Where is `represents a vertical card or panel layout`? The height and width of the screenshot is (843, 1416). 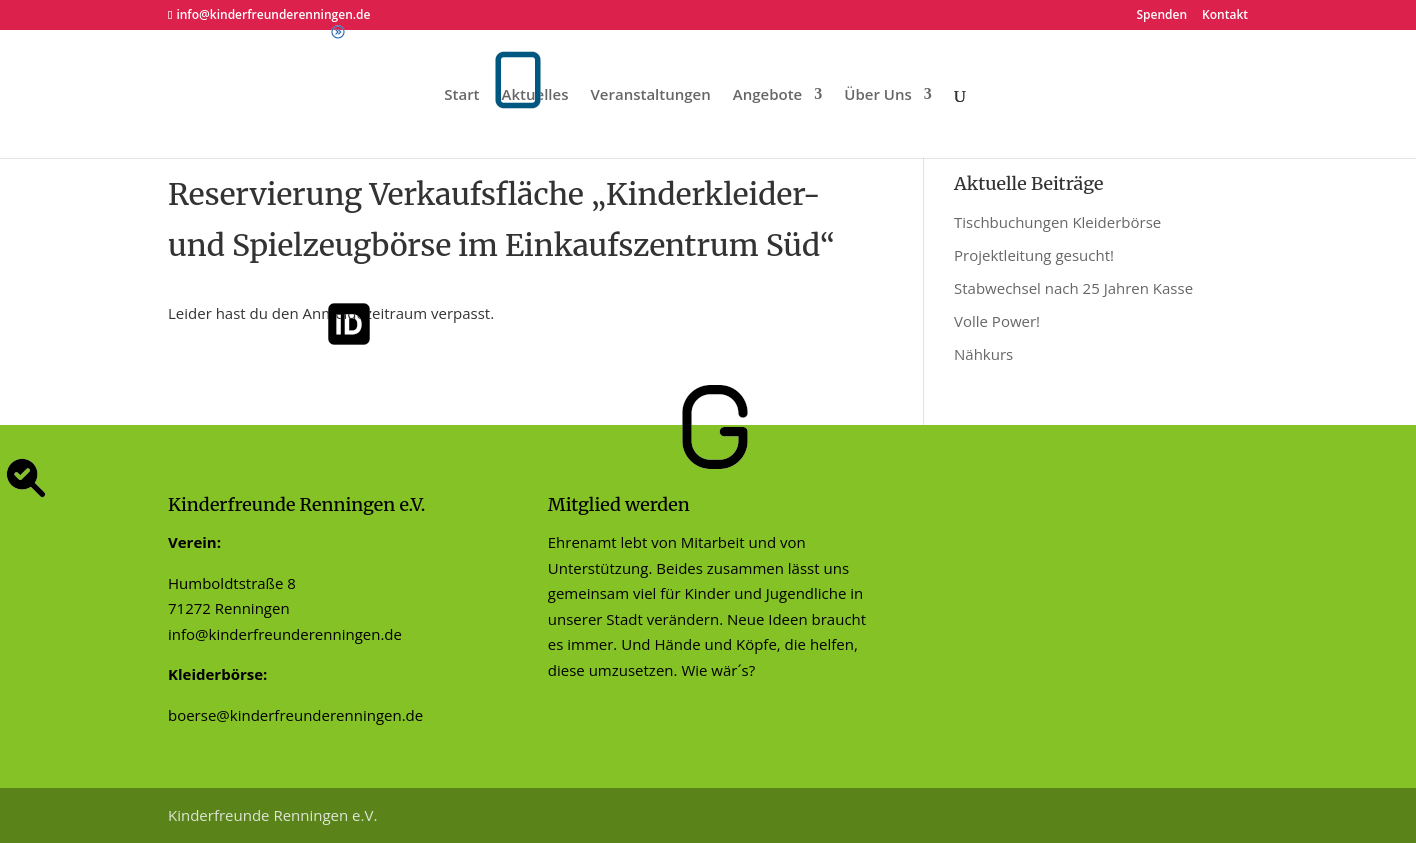
represents a vertical card or panel layout is located at coordinates (518, 80).